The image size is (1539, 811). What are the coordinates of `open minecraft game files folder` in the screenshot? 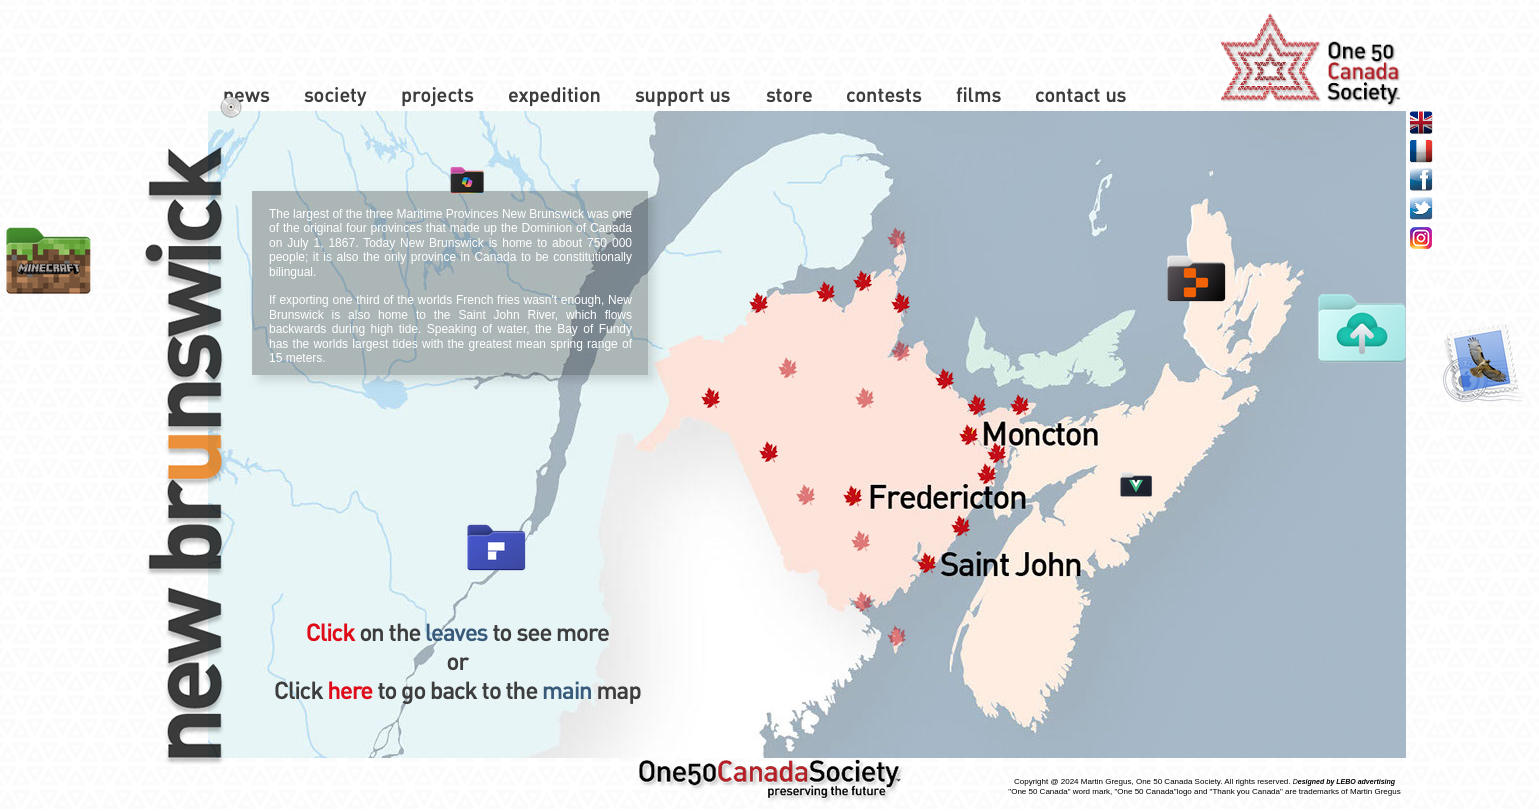 It's located at (48, 263).